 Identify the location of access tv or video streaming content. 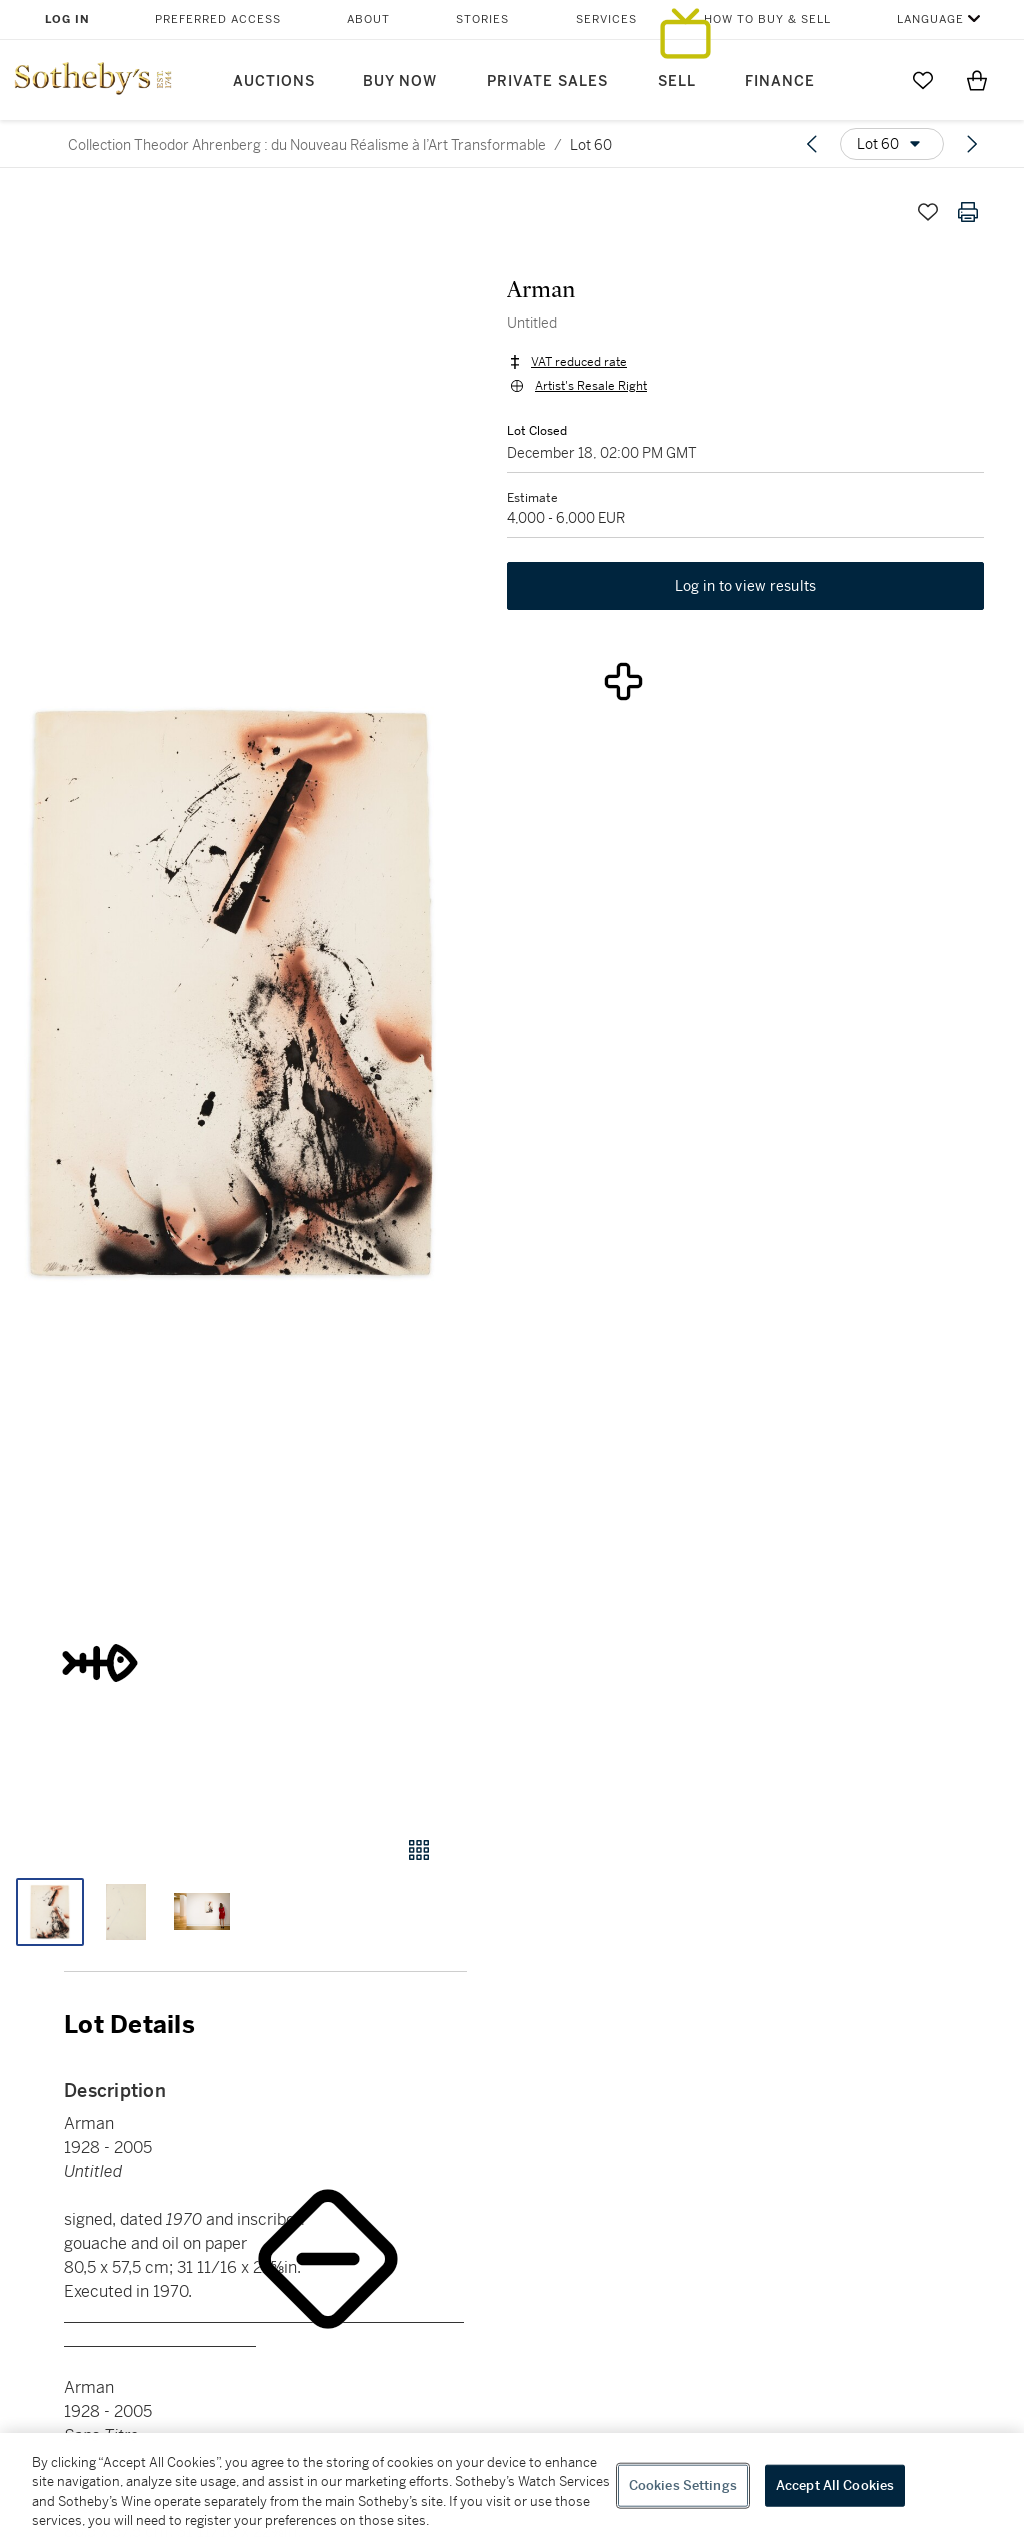
(685, 33).